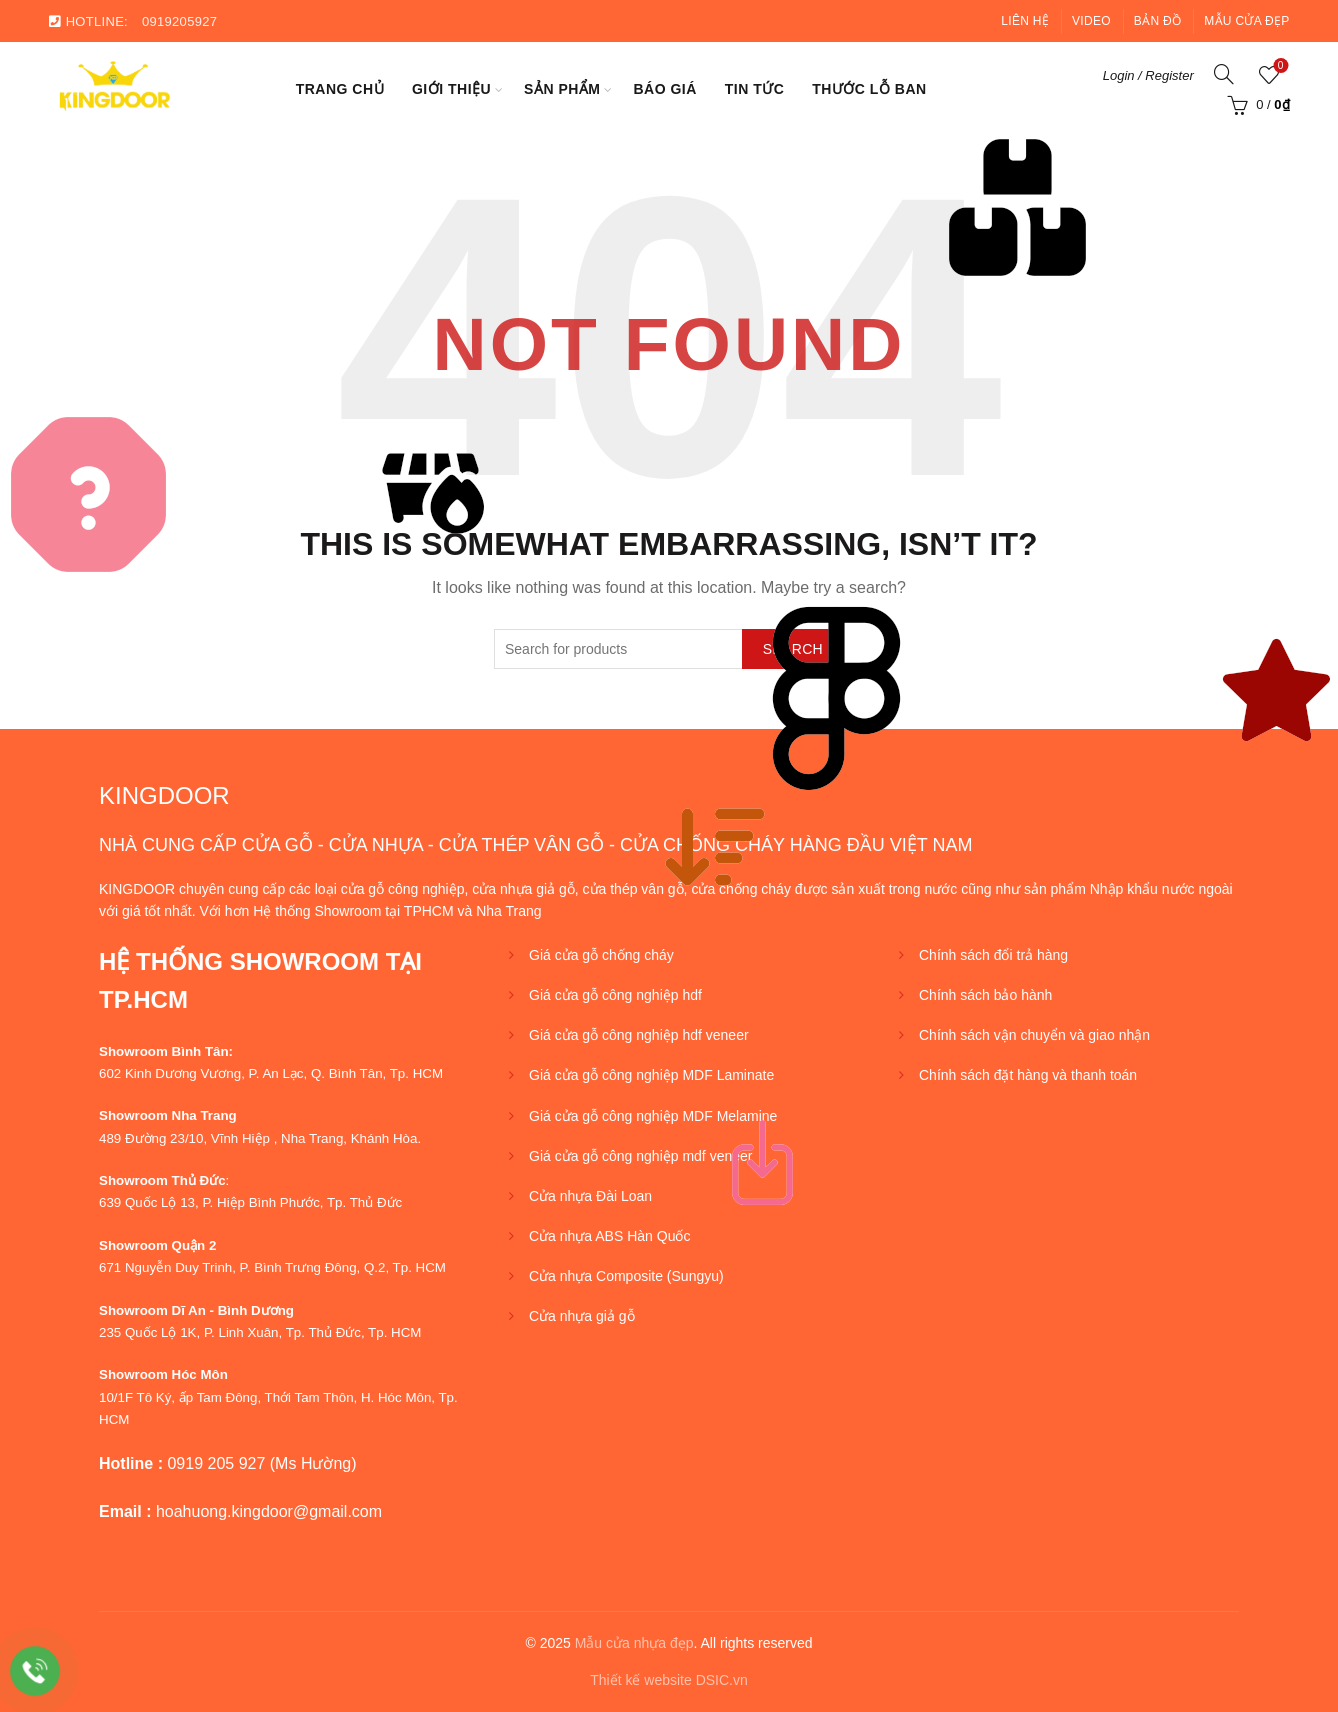 The image size is (1338, 1712). I want to click on view inventory or stock items, so click(1017, 207).